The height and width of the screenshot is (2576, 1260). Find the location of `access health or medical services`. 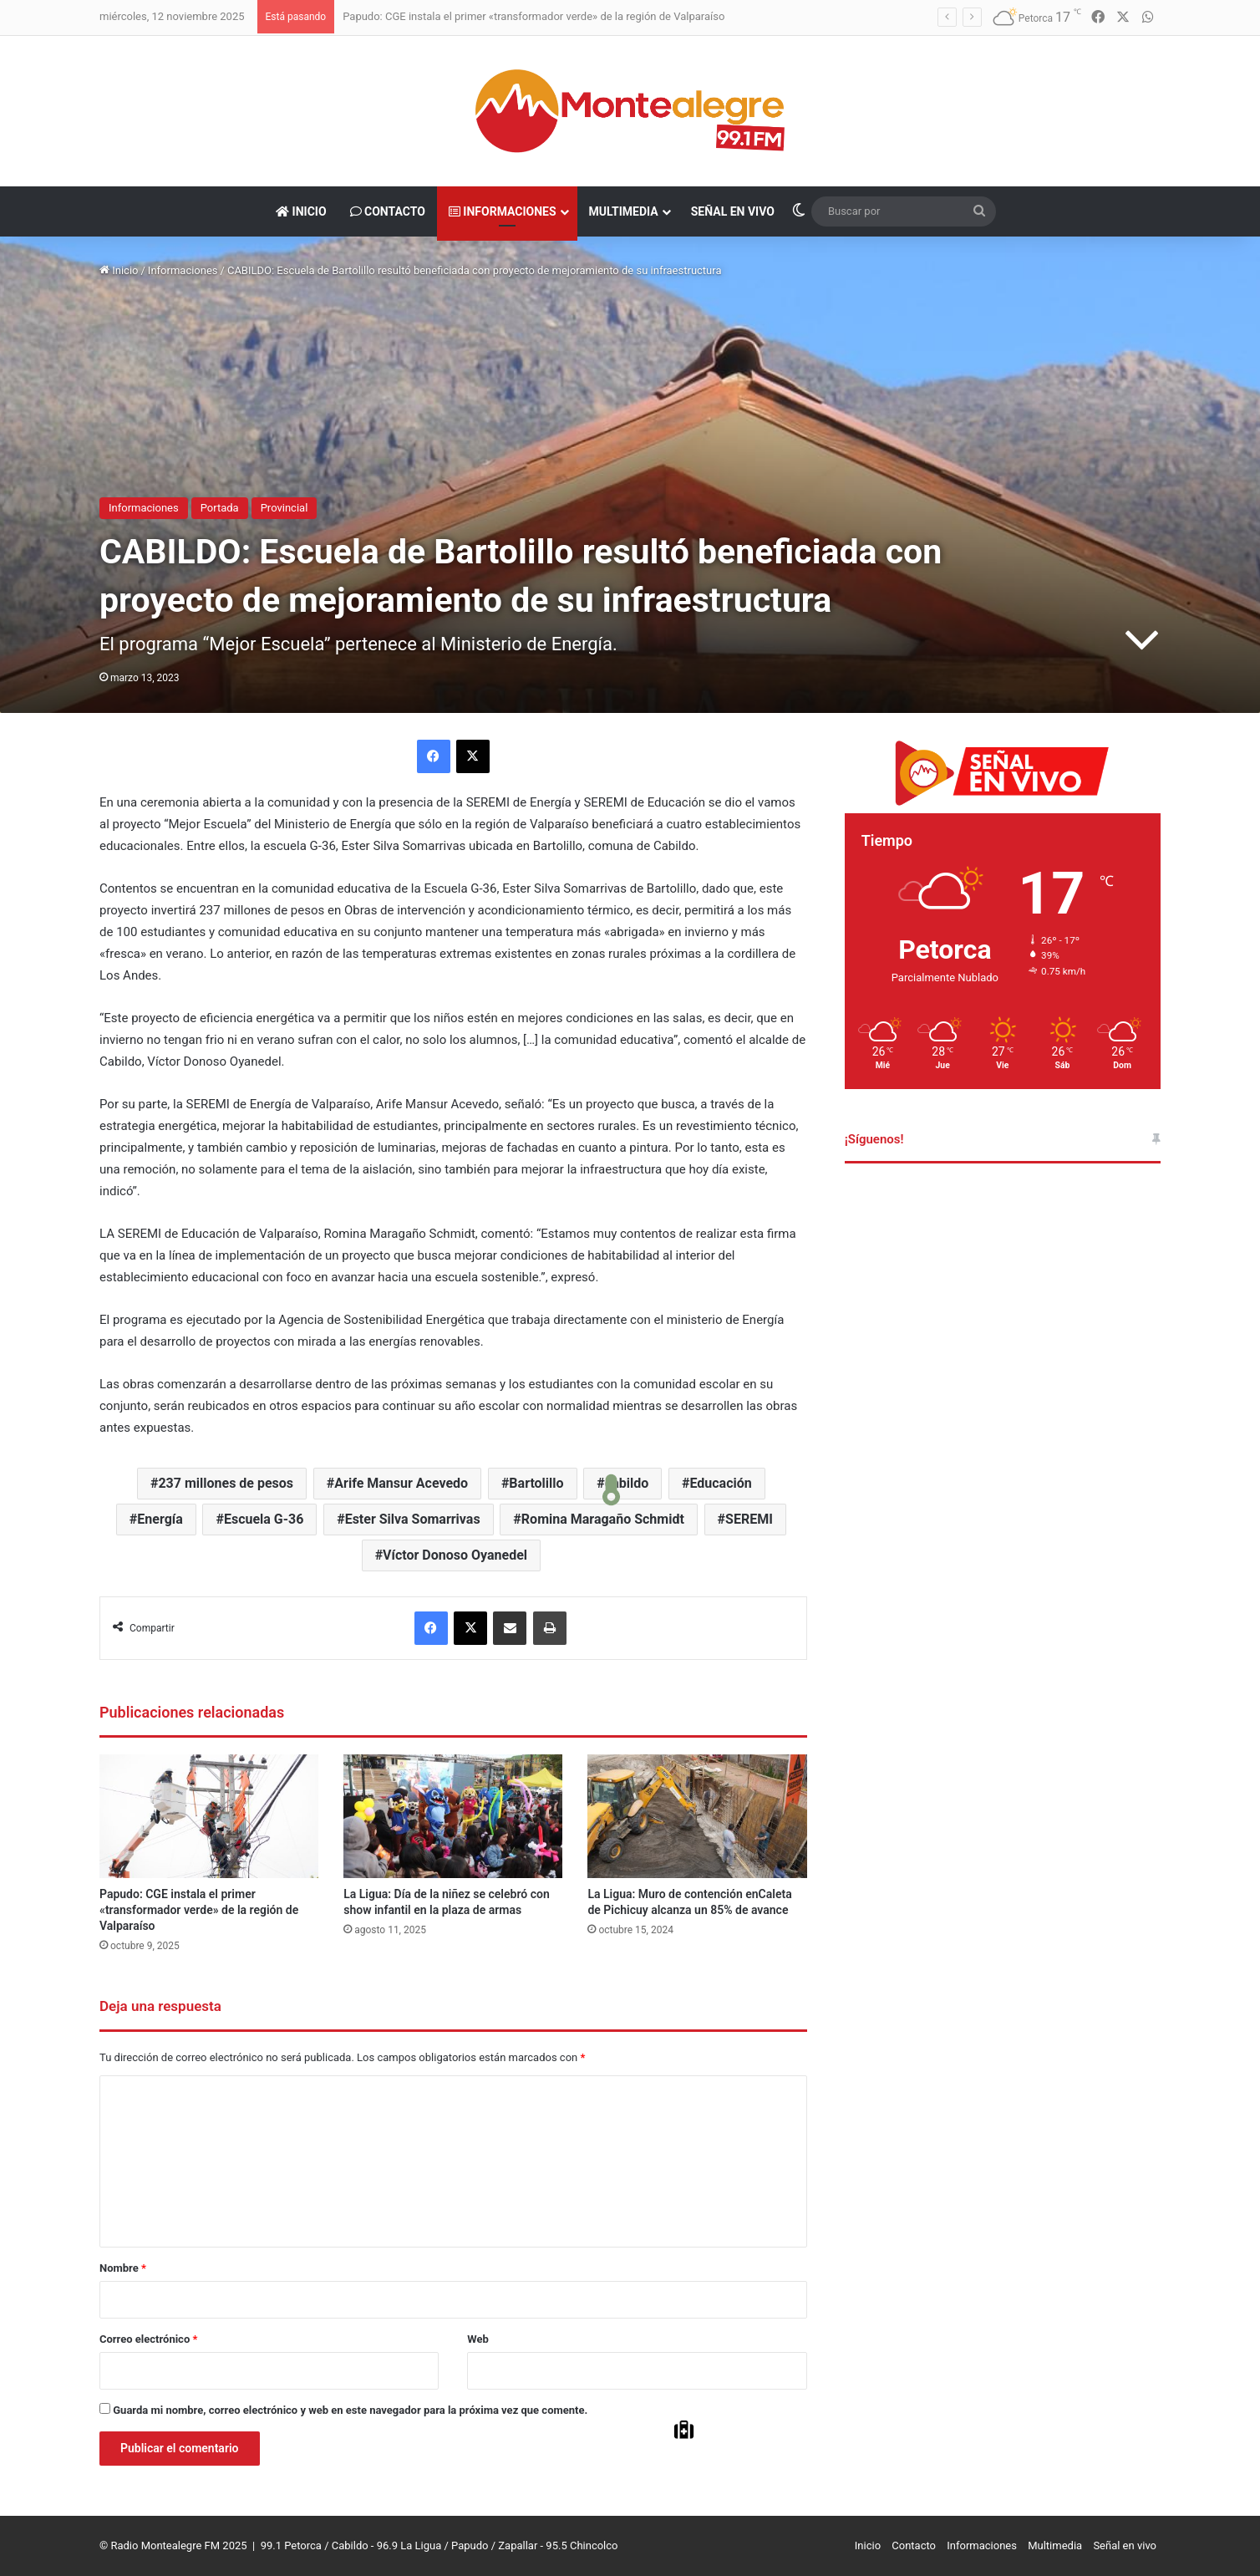

access health or medical services is located at coordinates (683, 2430).